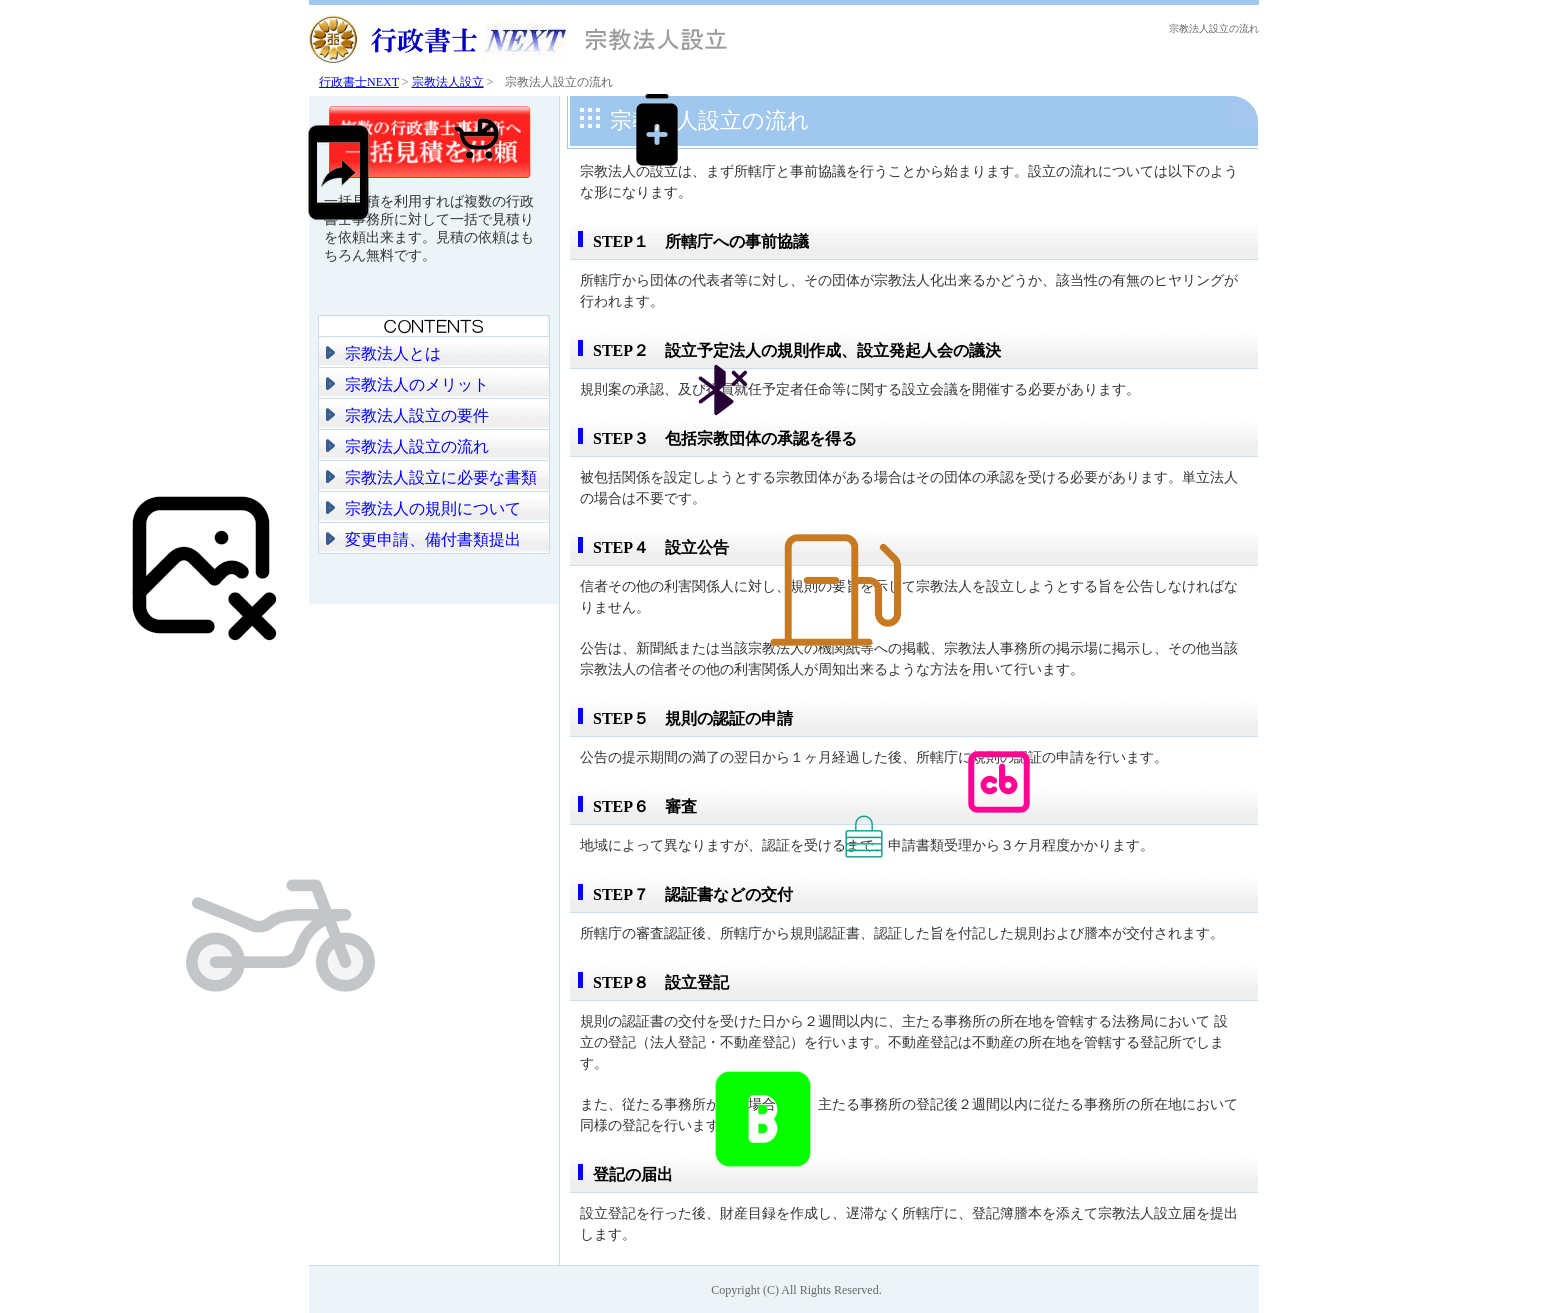  What do you see at coordinates (999, 782) in the screenshot?
I see `visit crunchbase company profile` at bounding box center [999, 782].